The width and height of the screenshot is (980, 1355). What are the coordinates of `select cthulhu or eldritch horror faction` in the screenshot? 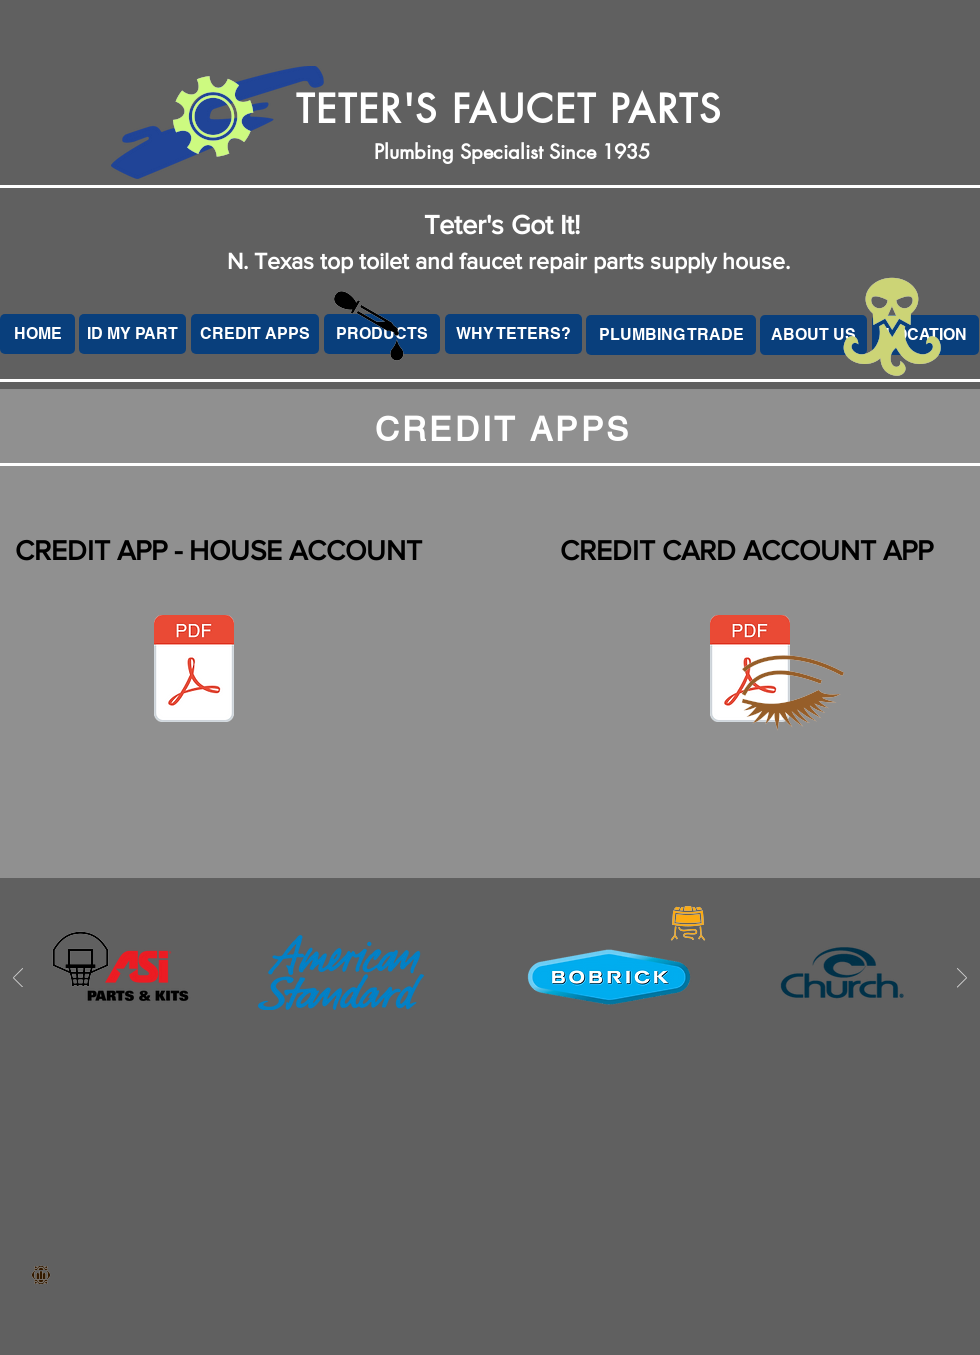 It's located at (892, 327).